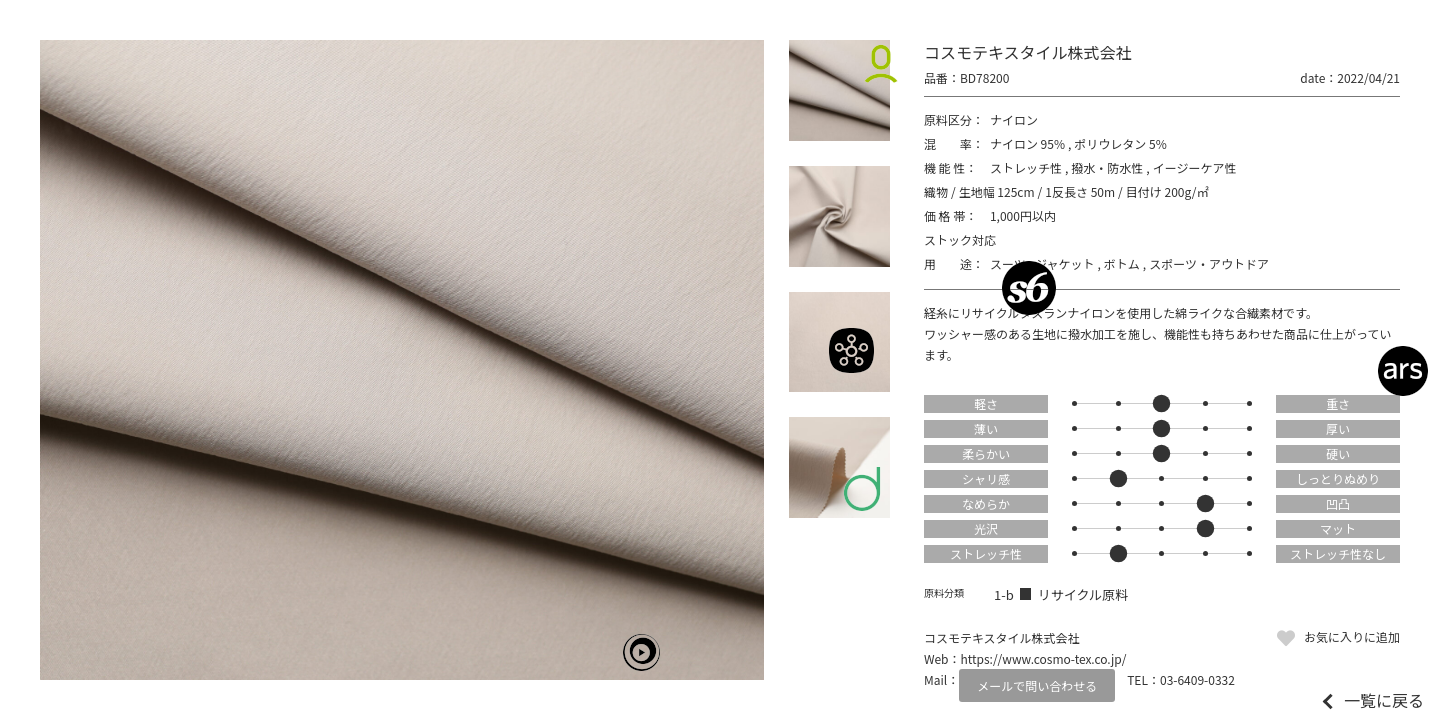 The width and height of the screenshot is (1440, 720). I want to click on dedge app or service logo, so click(862, 489).